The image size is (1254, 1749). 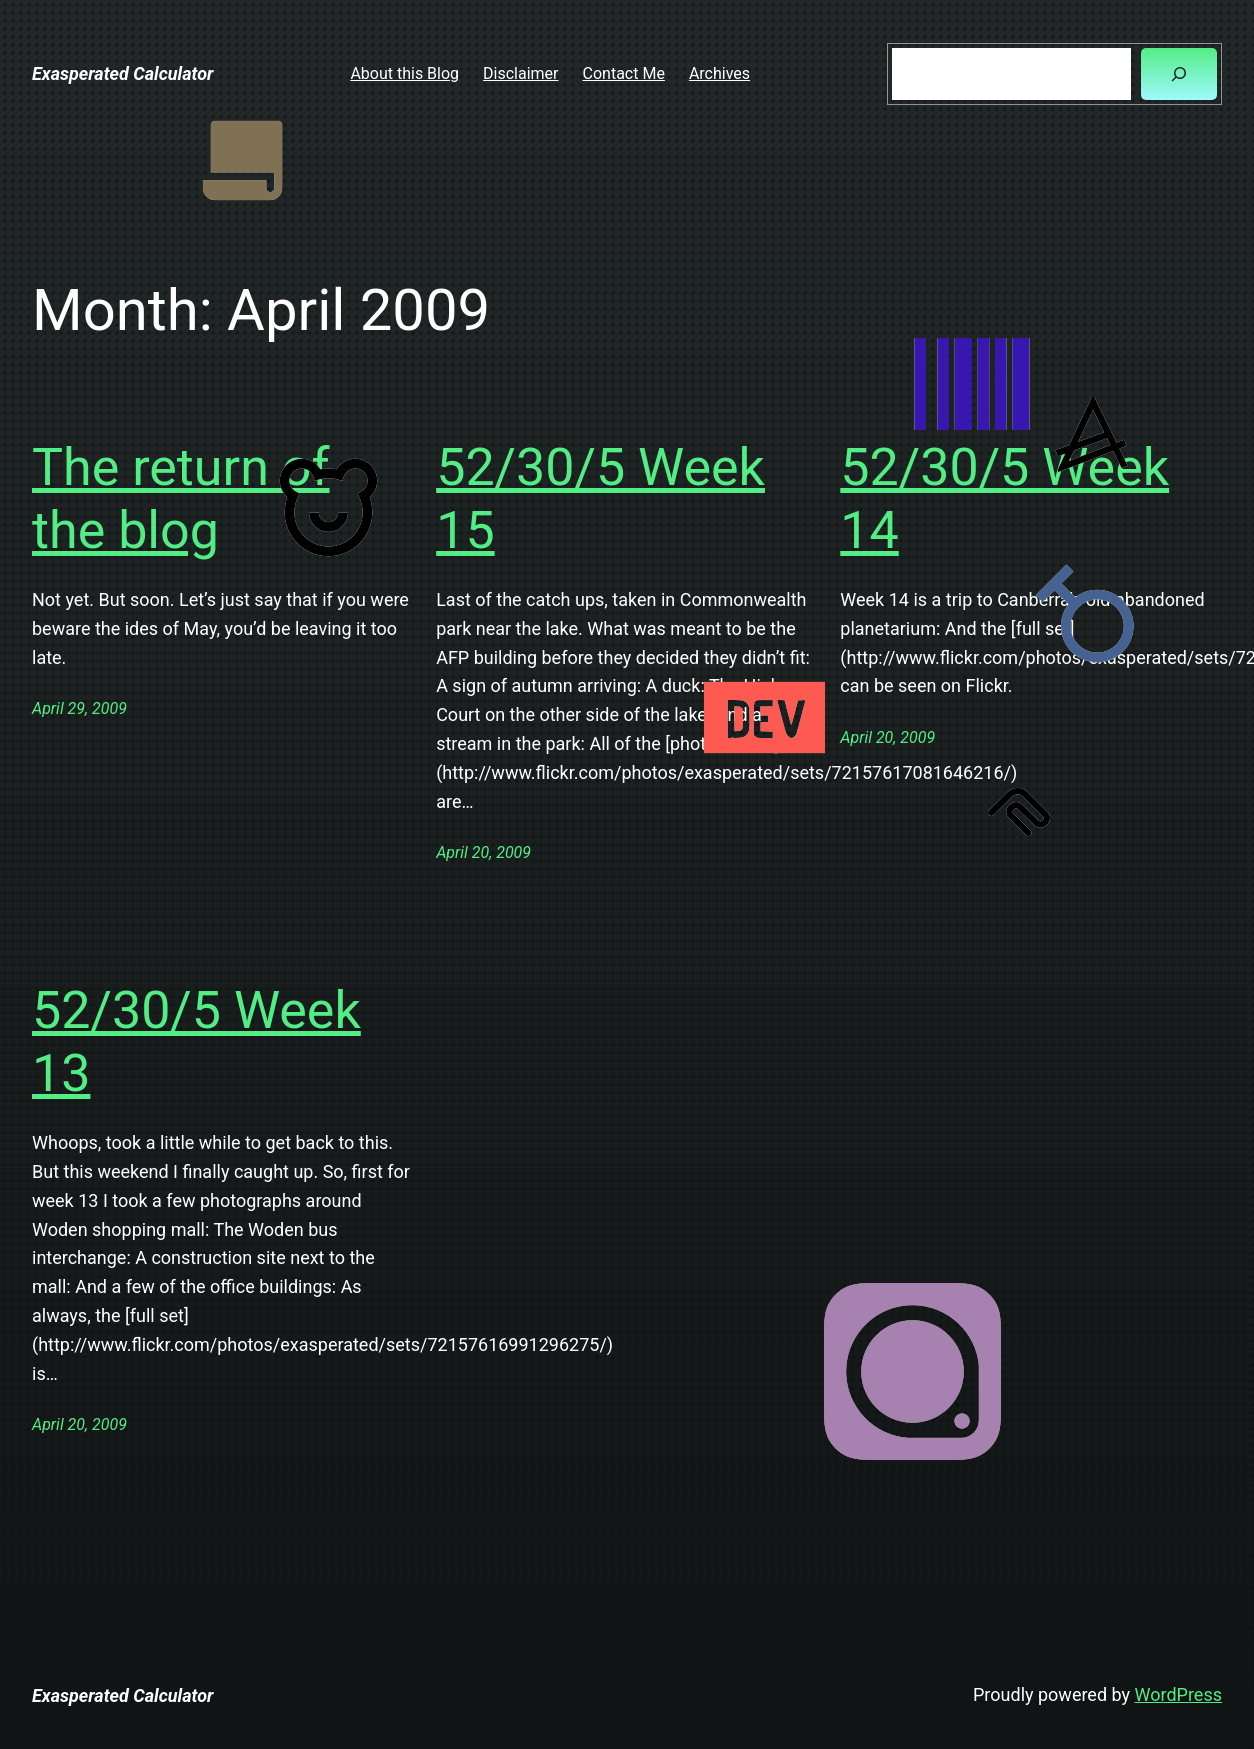 I want to click on view document or paper file, so click(x=246, y=160).